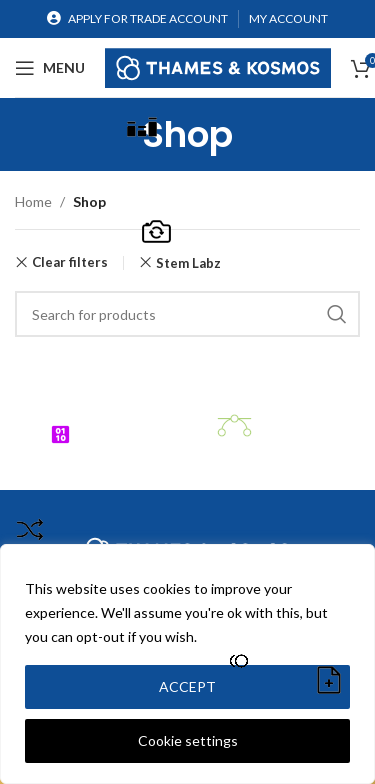 This screenshot has width=375, height=784. What do you see at coordinates (234, 425) in the screenshot?
I see `edit vector path or bezier curve` at bounding box center [234, 425].